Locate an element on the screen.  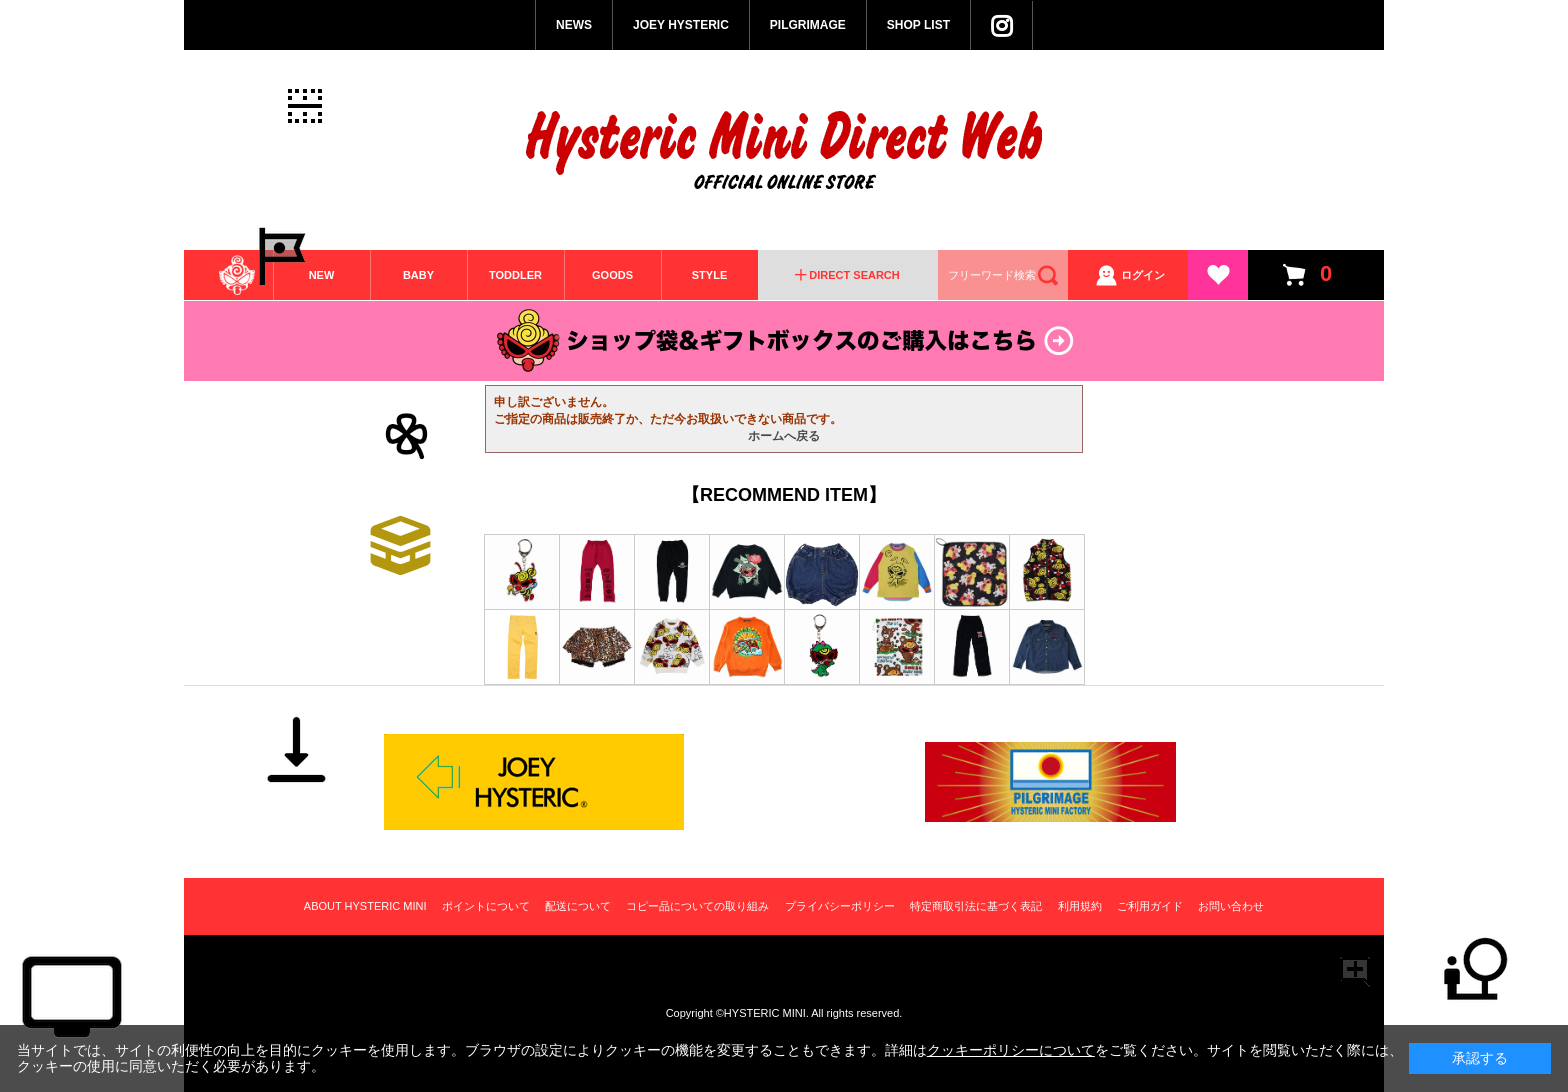
align content to the bottom edge is located at coordinates (296, 749).